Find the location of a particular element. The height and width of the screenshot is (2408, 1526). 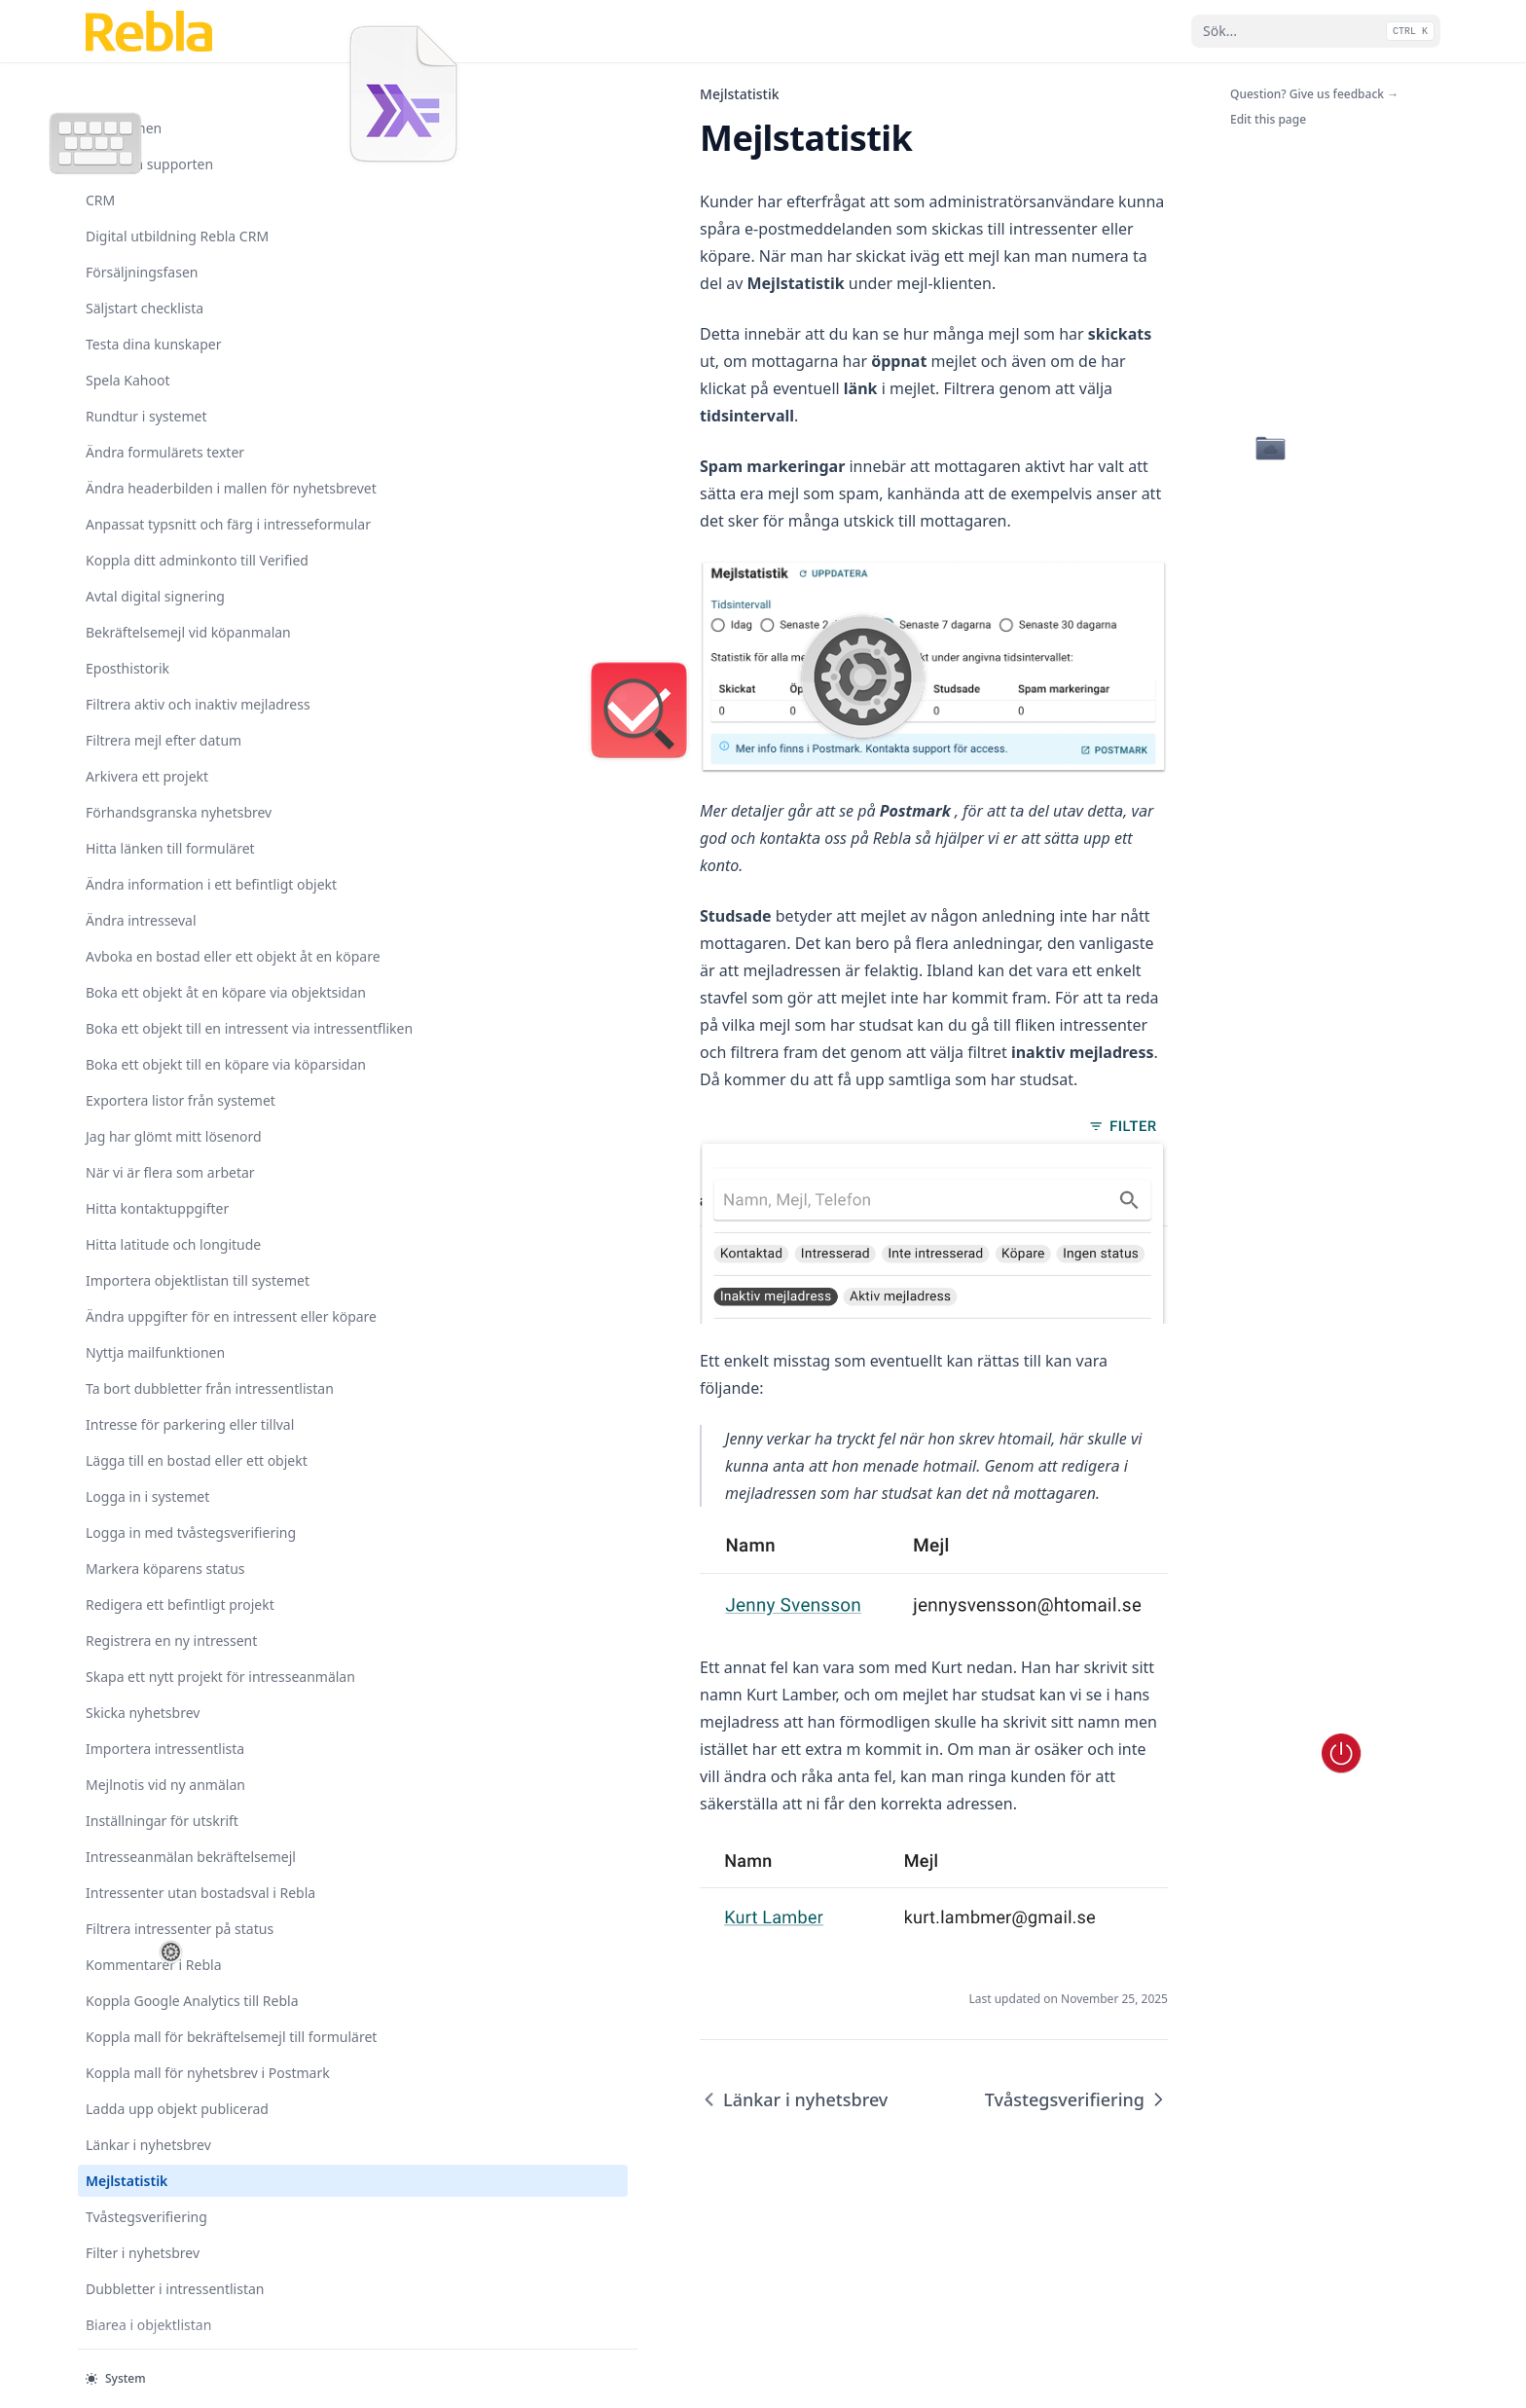

access system or application settings is located at coordinates (862, 676).